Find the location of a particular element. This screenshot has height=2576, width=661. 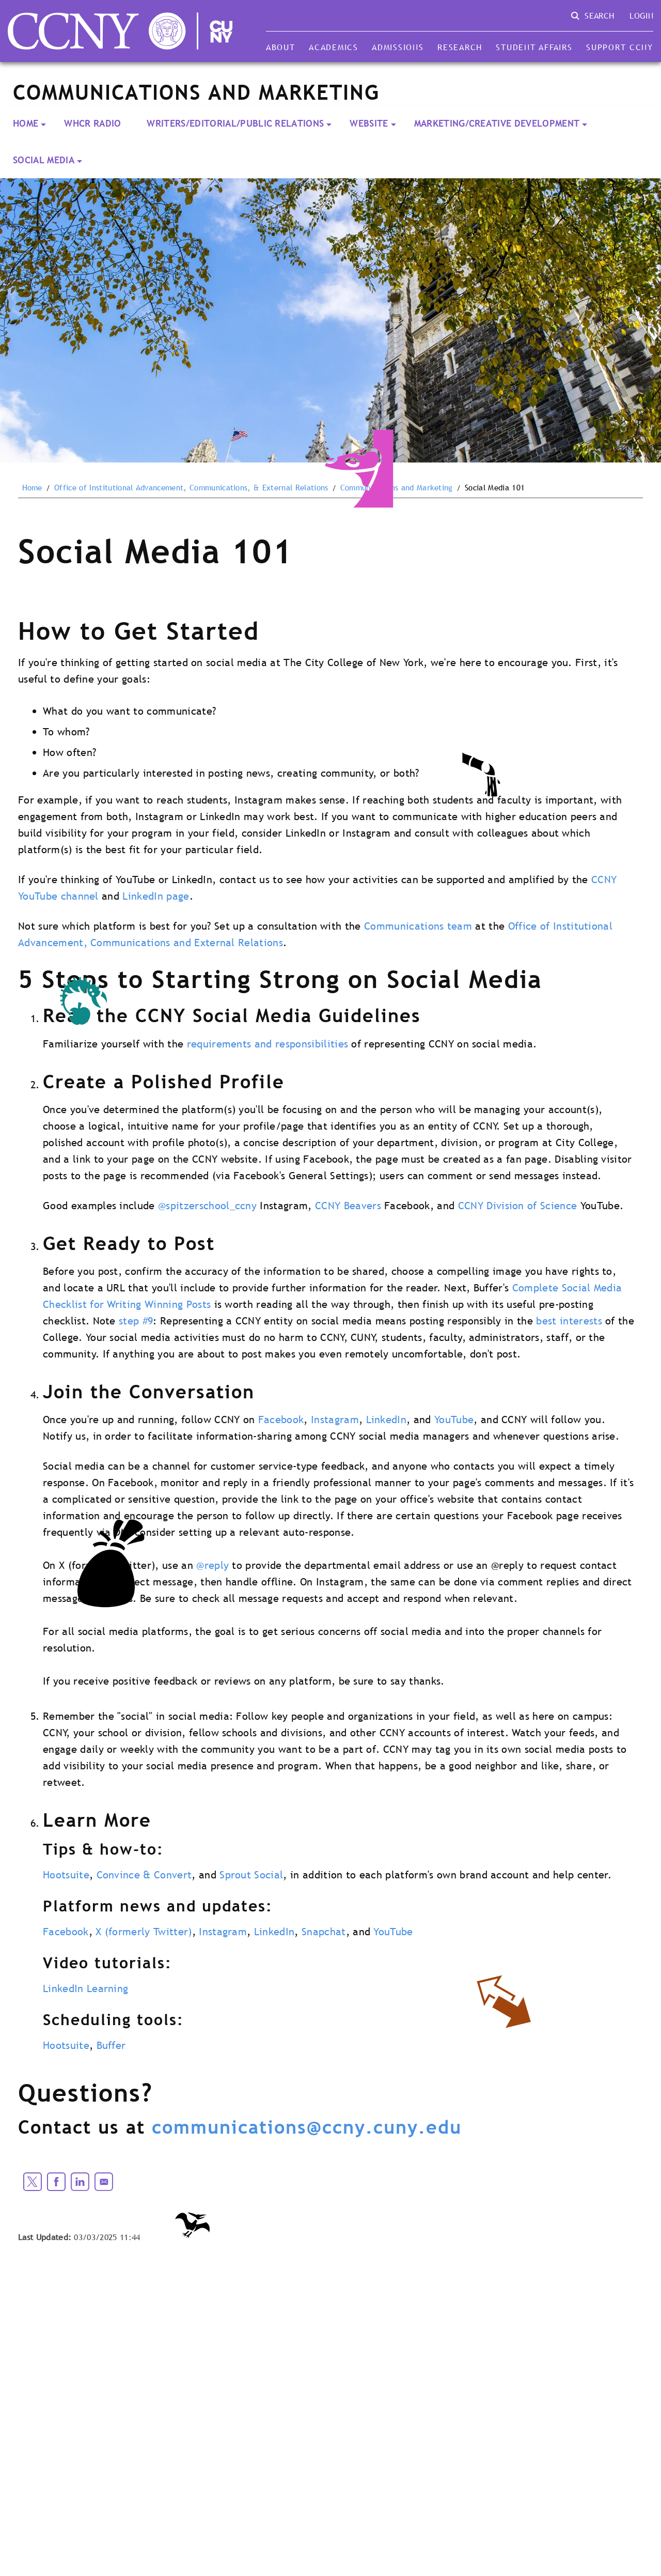

indicates a foraging or mushroom gathering activity is located at coordinates (354, 469).